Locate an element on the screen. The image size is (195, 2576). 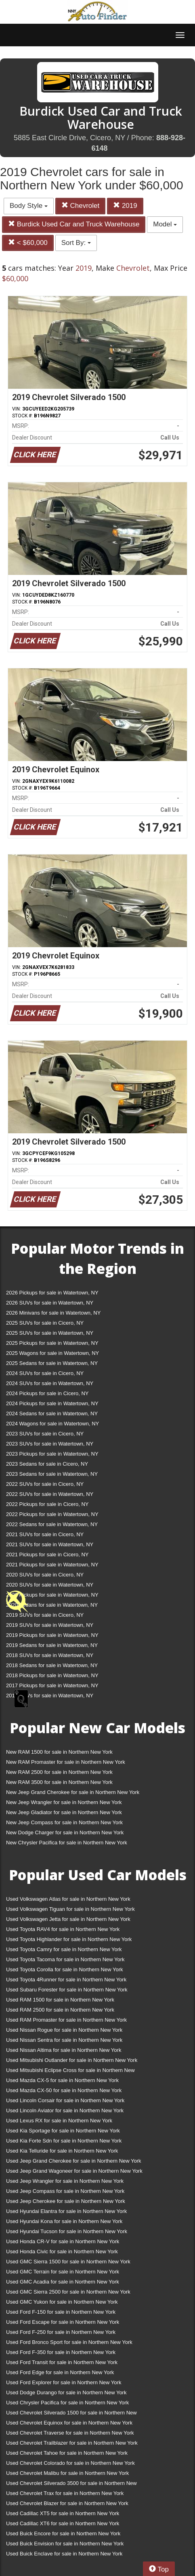
indicates a critical hit or special attack is located at coordinates (17, 1601).